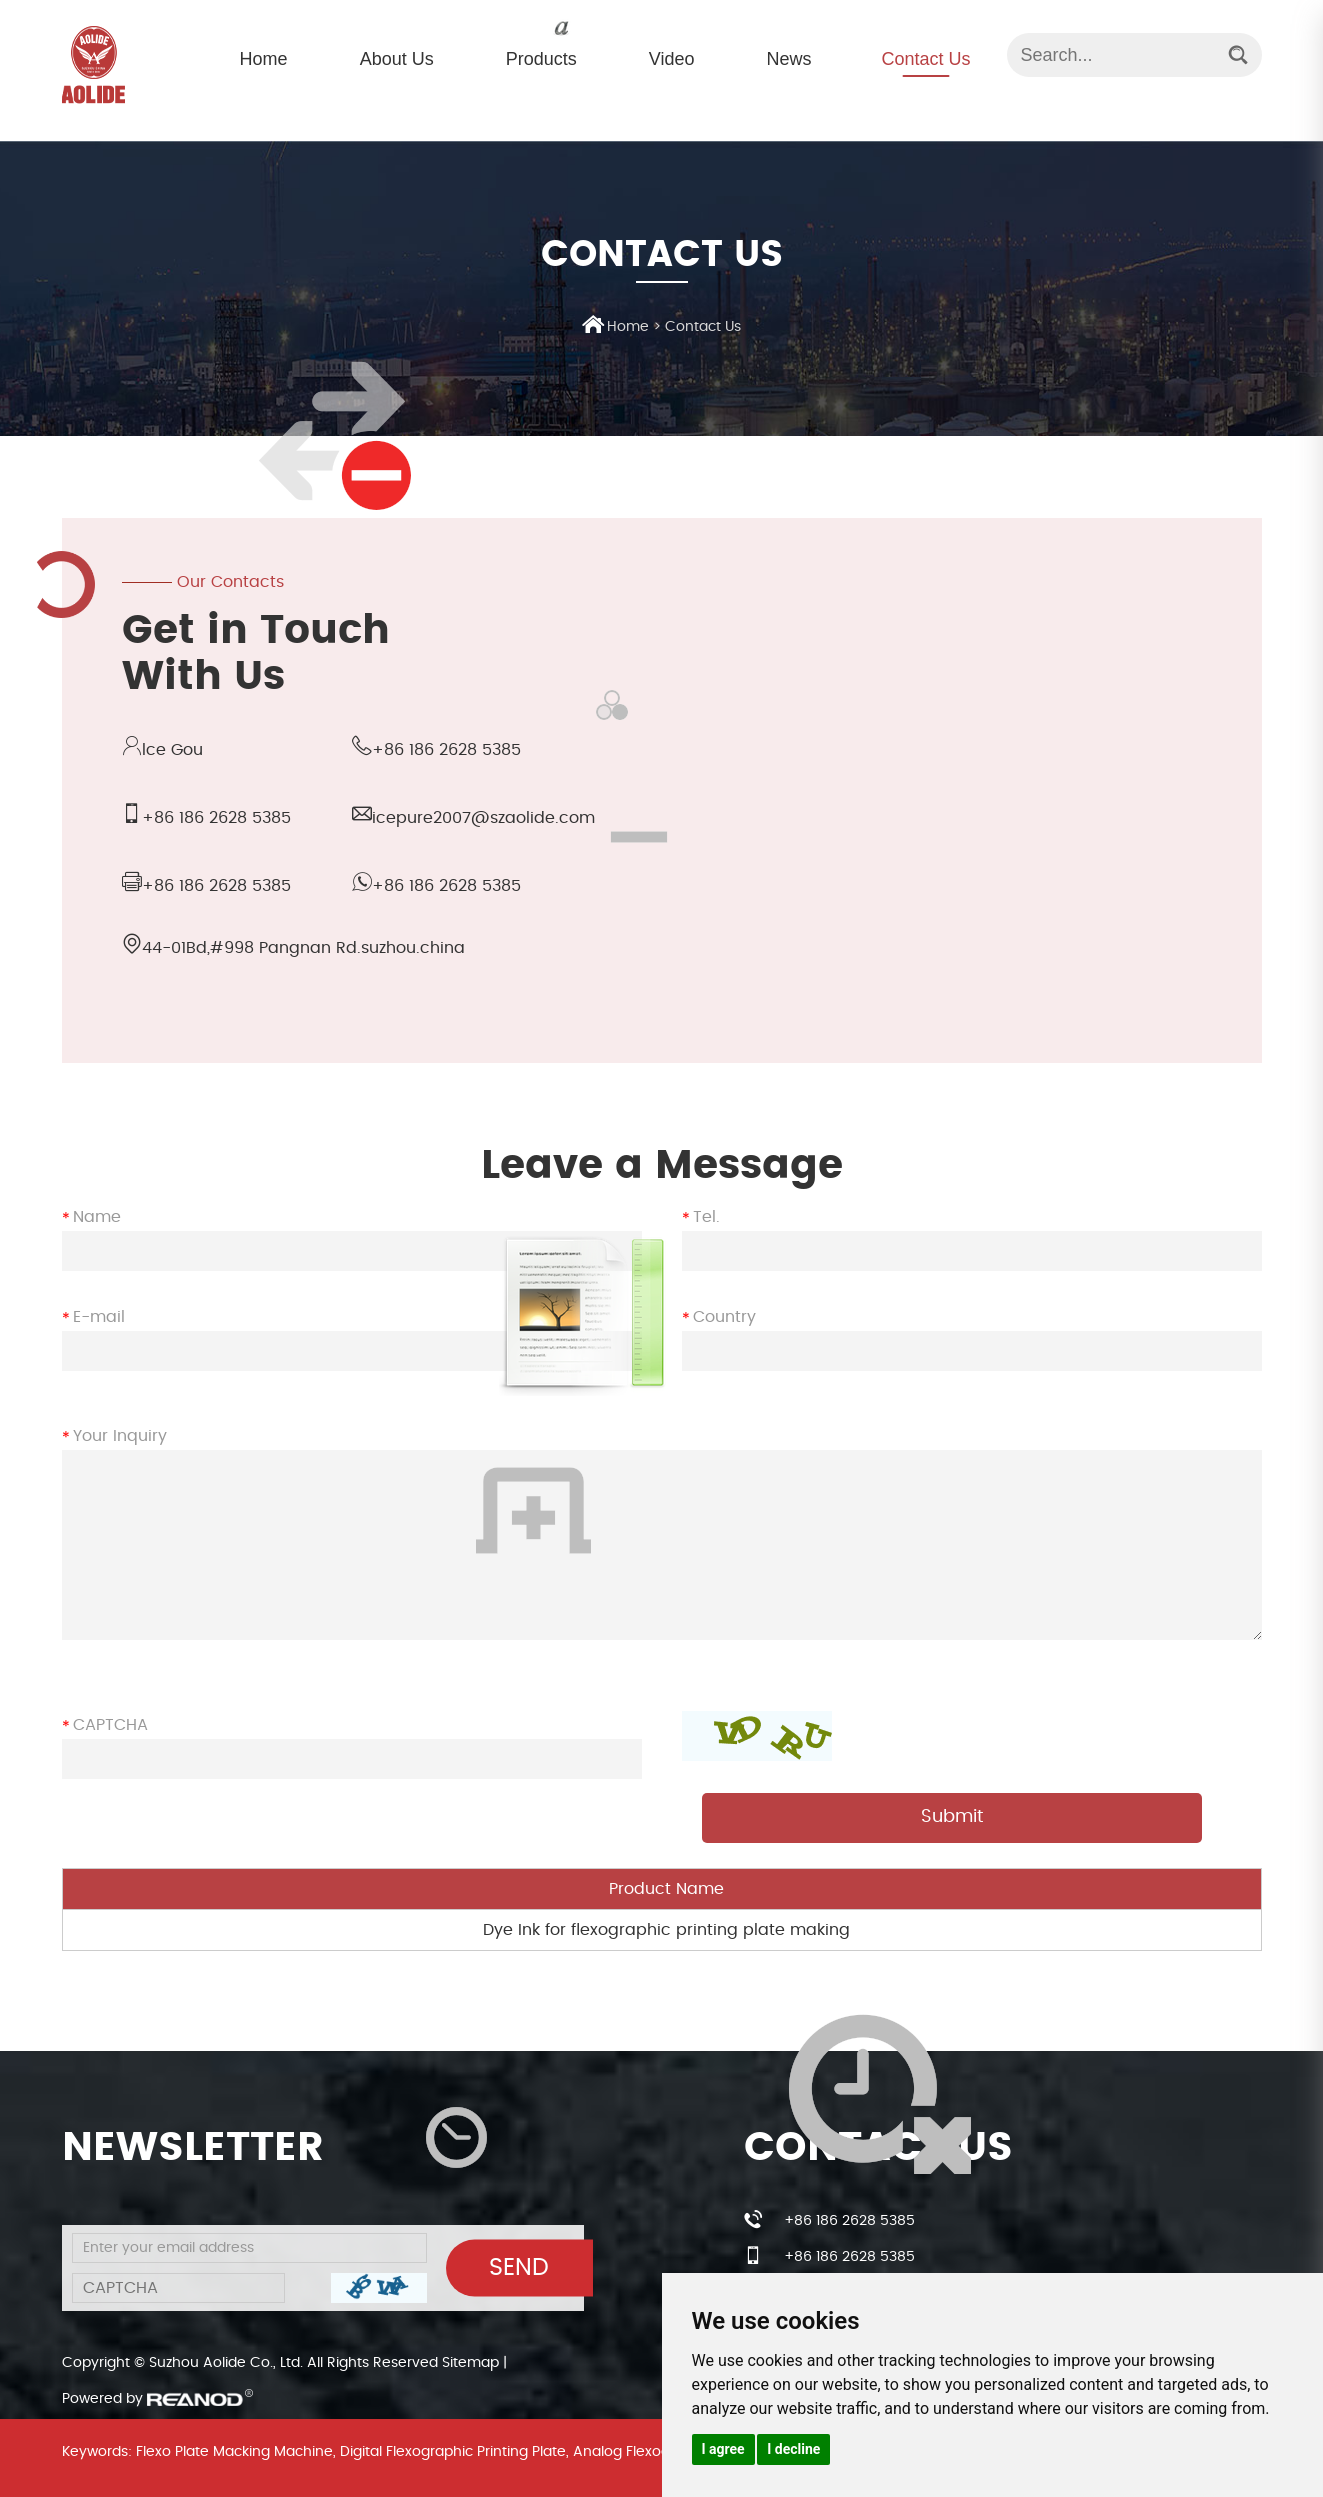 Image resolution: width=1323 pixels, height=2497 pixels. What do you see at coordinates (562, 28) in the screenshot?
I see `apply italic formatting to selected text` at bounding box center [562, 28].